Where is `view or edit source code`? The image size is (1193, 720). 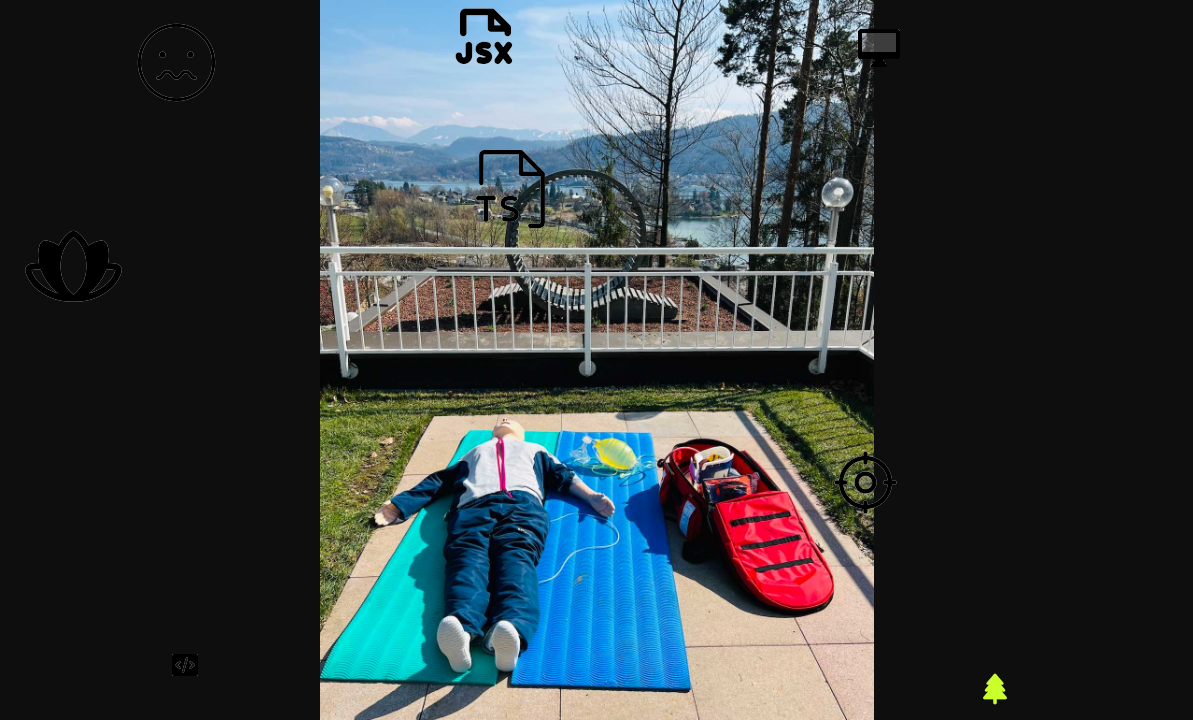 view or edit source code is located at coordinates (185, 665).